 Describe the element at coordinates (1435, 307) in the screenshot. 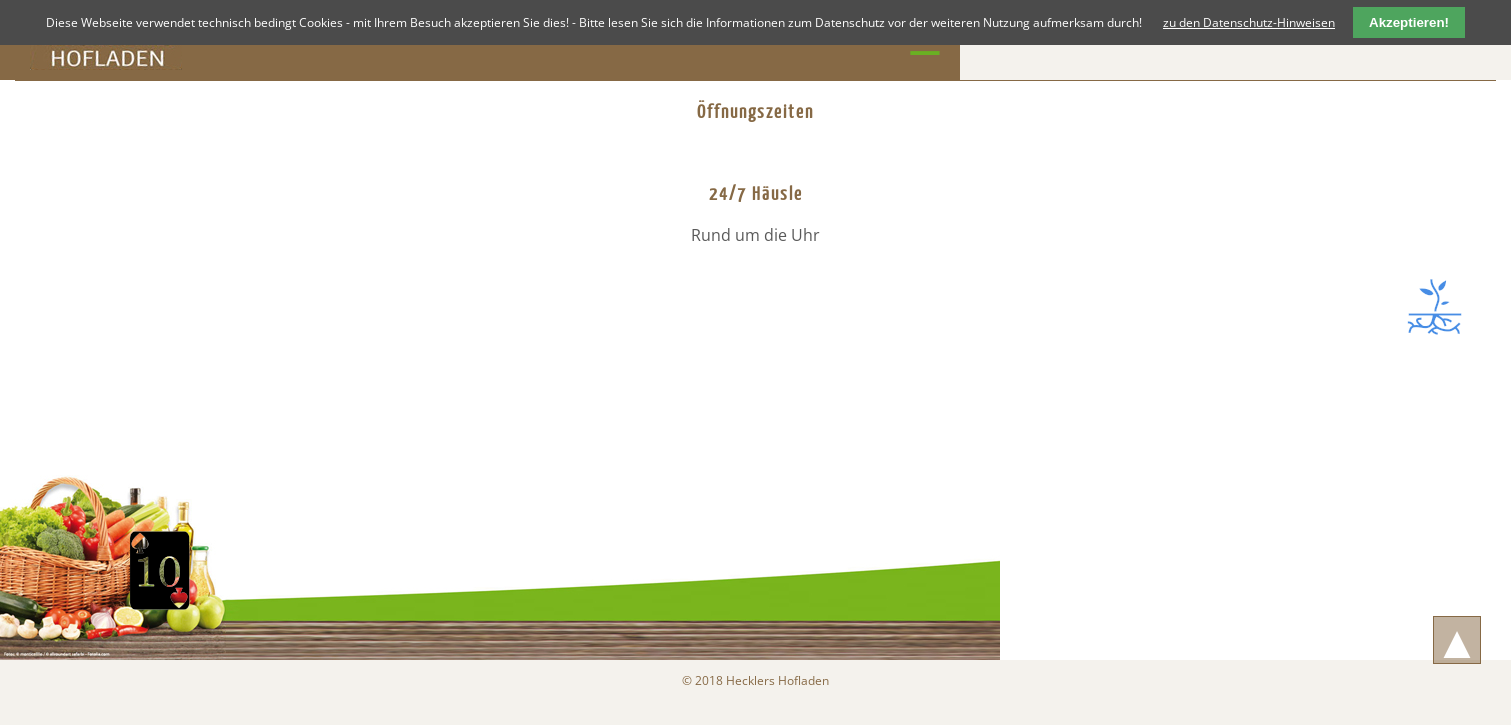

I see `view plant root system details` at that location.